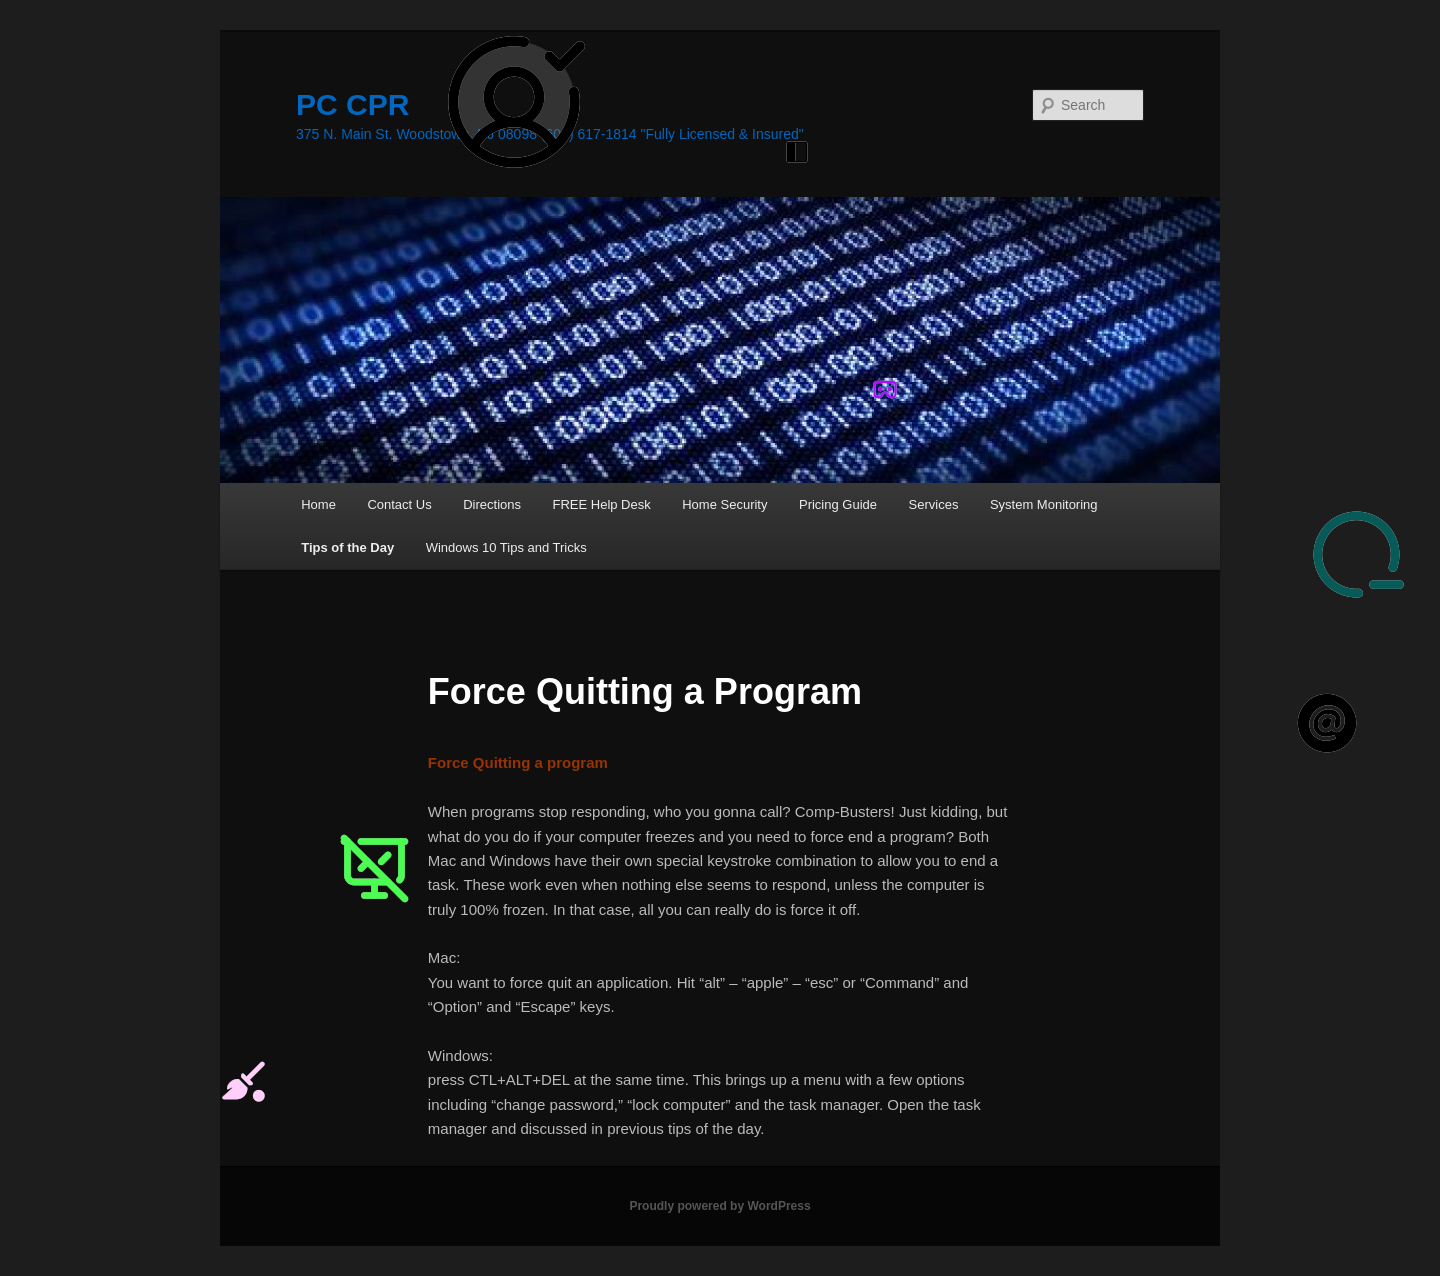 The image size is (1440, 1276). Describe the element at coordinates (1327, 723) in the screenshot. I see `access email or contact options` at that location.